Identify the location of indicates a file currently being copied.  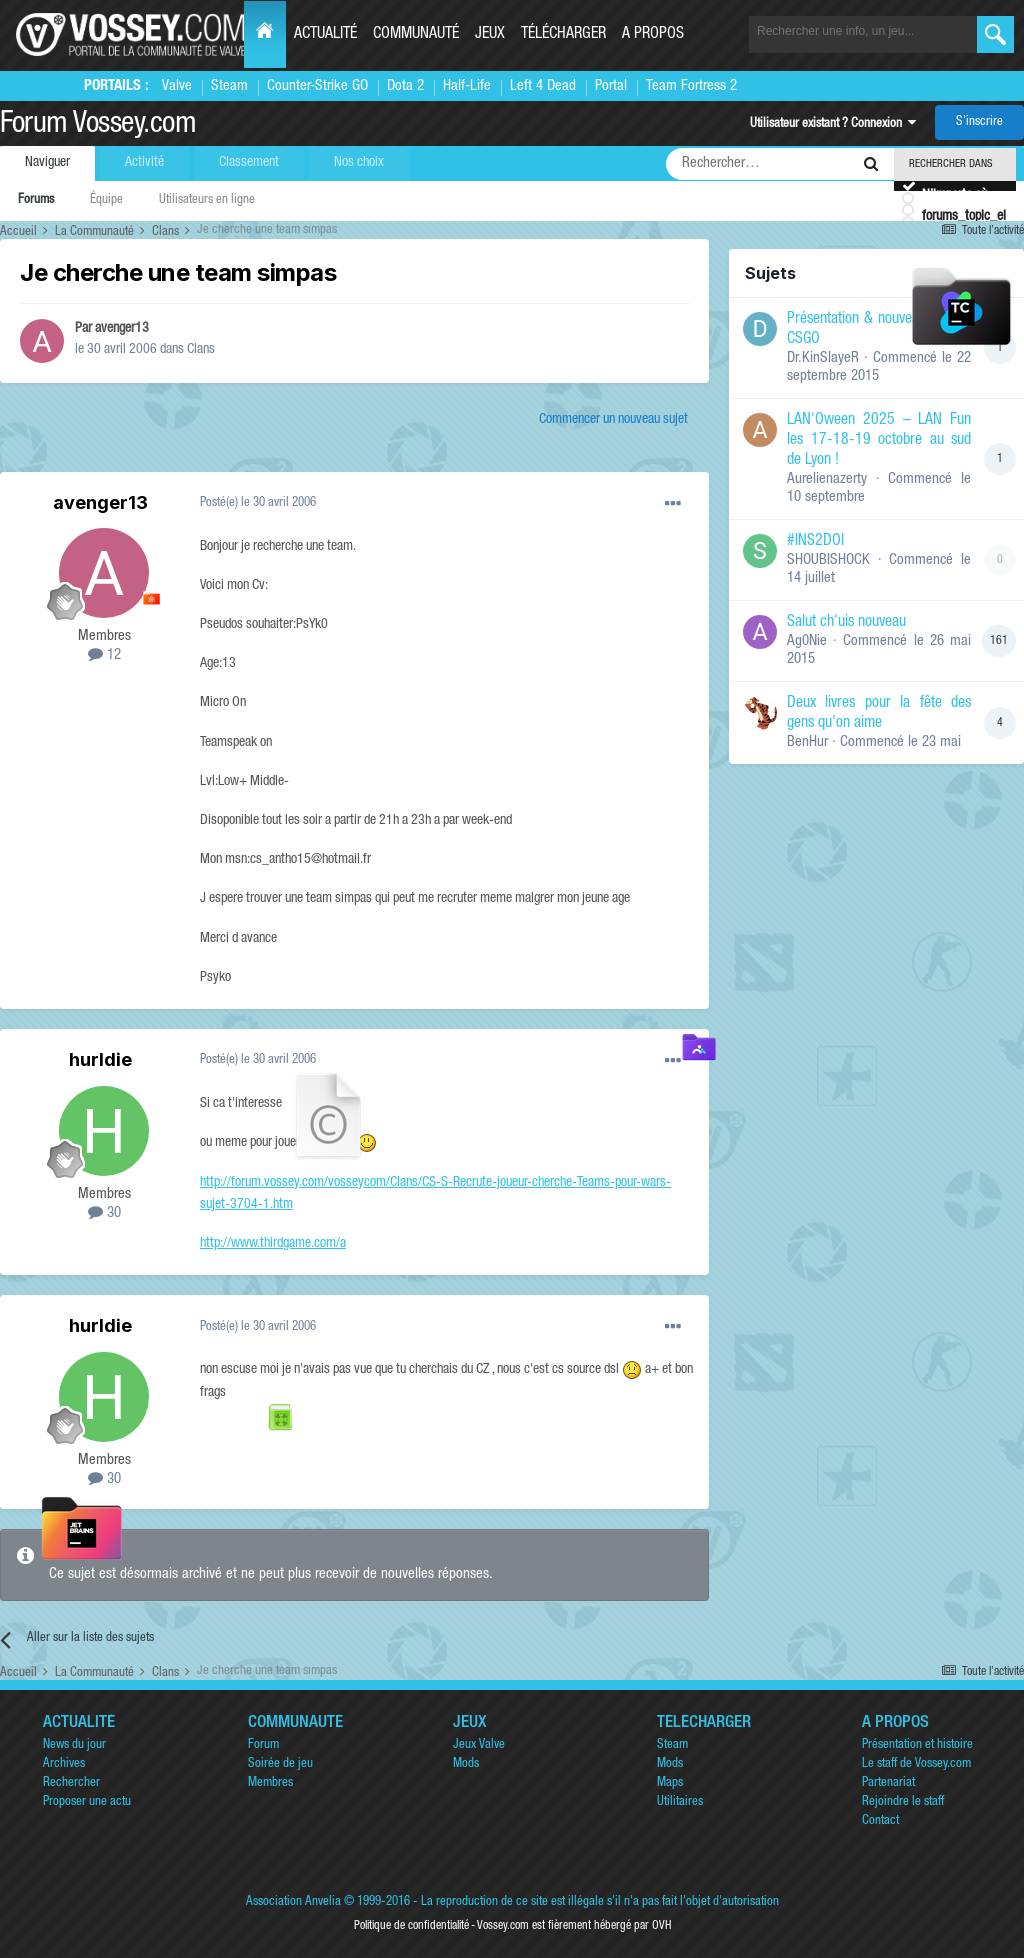
(328, 1116).